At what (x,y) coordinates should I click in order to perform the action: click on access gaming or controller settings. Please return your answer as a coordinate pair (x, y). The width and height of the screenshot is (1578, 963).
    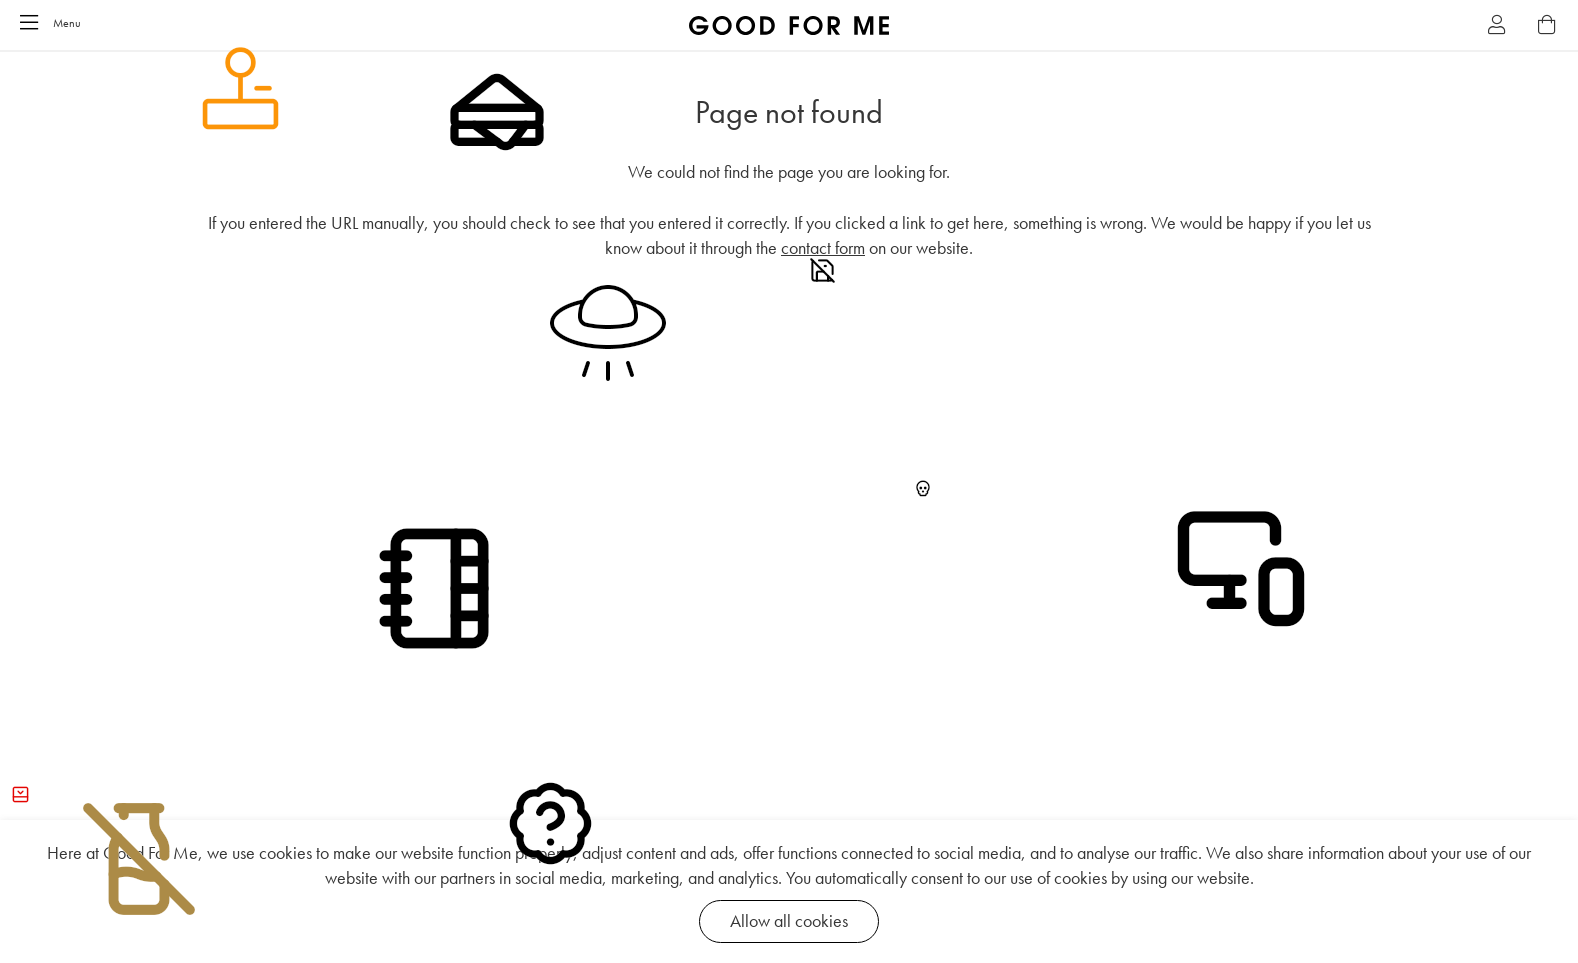
    Looking at the image, I should click on (240, 91).